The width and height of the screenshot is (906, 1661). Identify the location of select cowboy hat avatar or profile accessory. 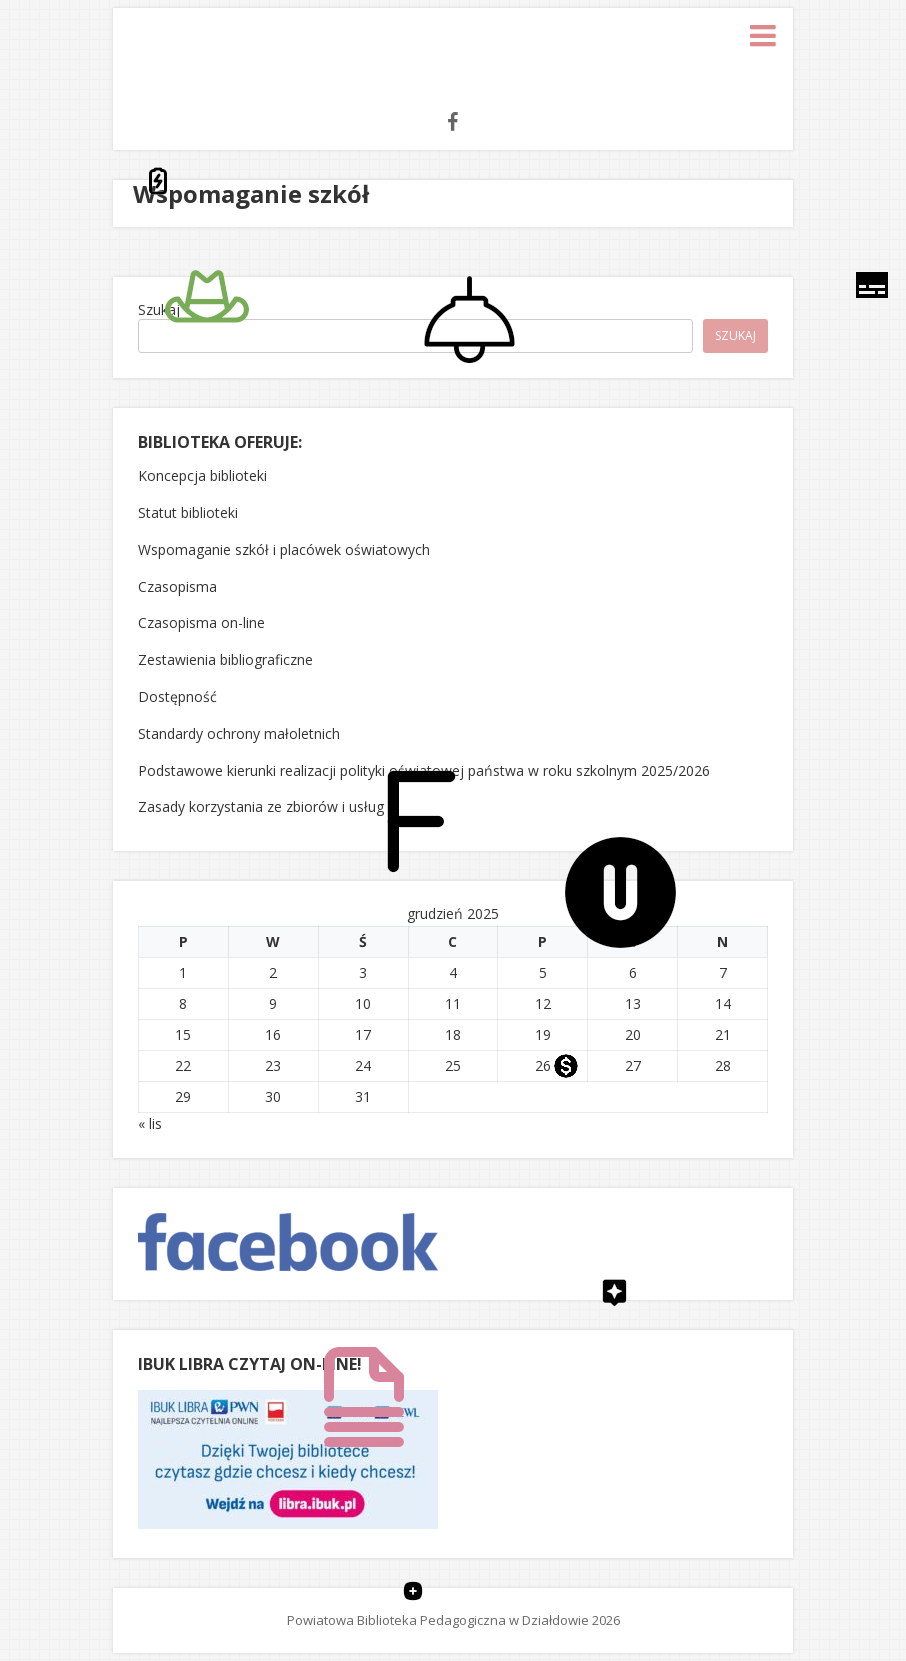
(207, 299).